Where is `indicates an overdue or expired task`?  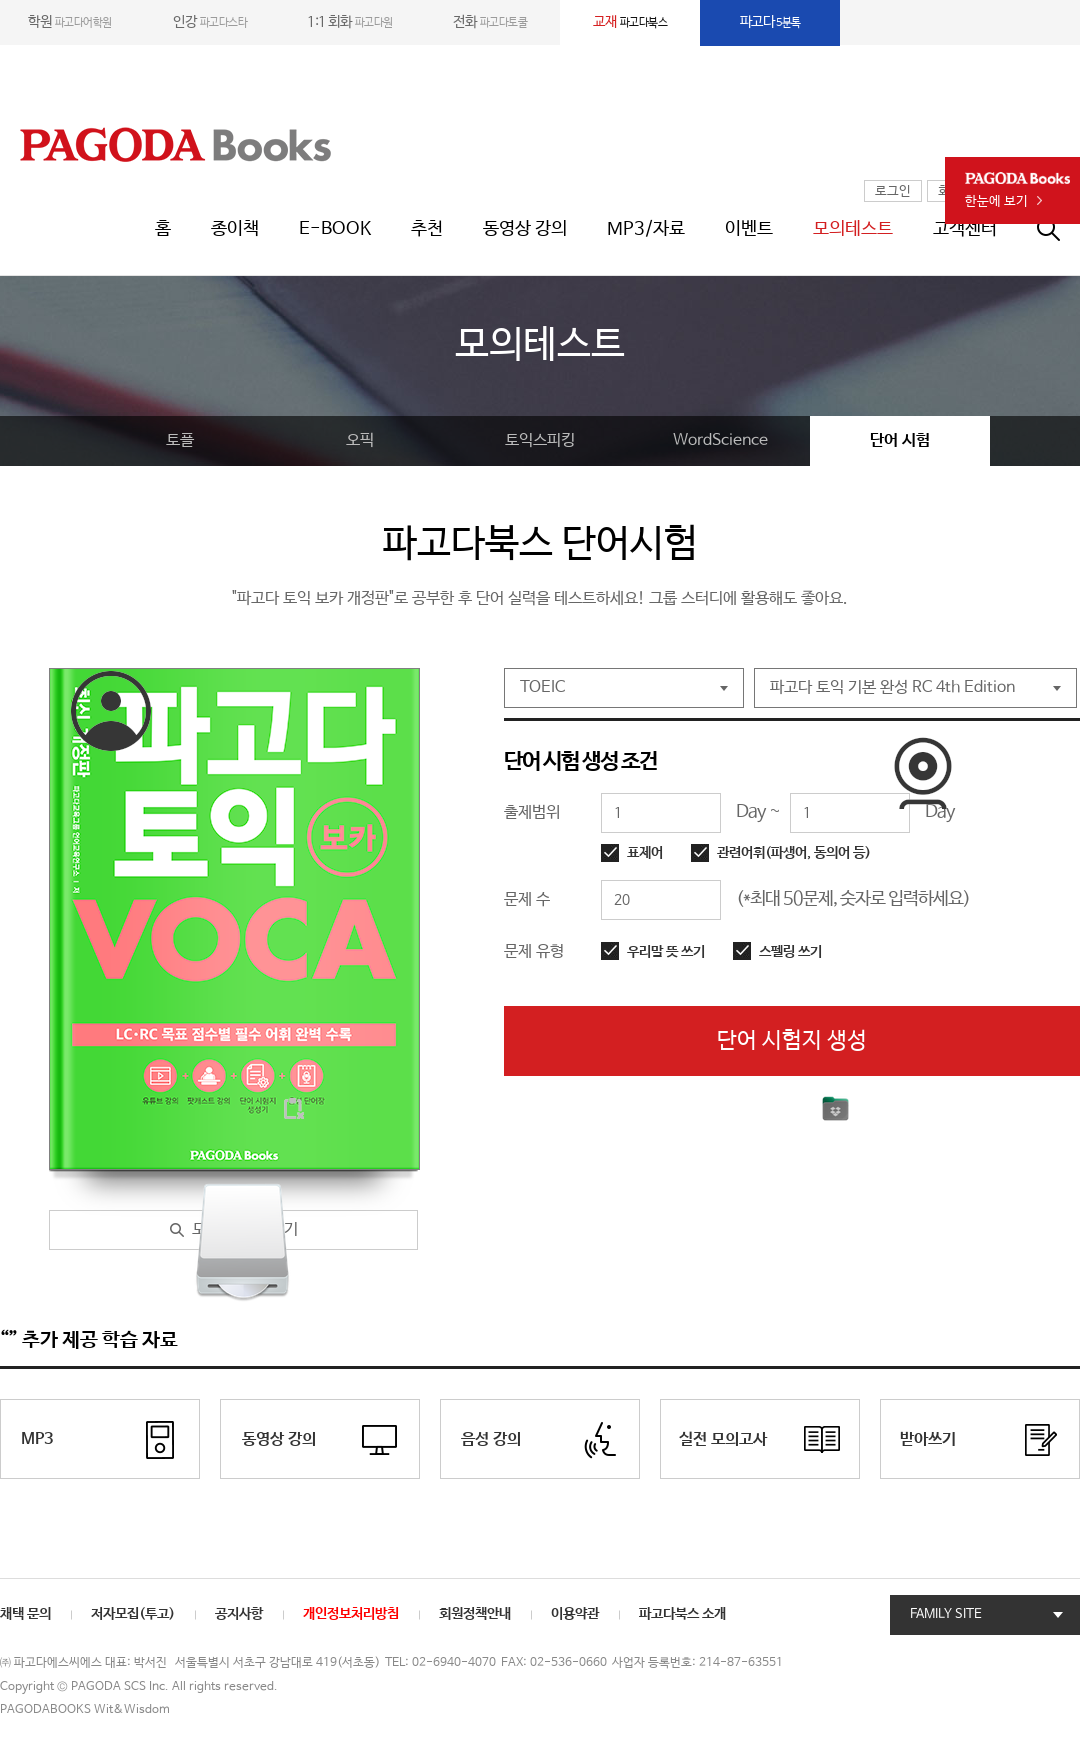
indicates an overdue or expired task is located at coordinates (293, 1108).